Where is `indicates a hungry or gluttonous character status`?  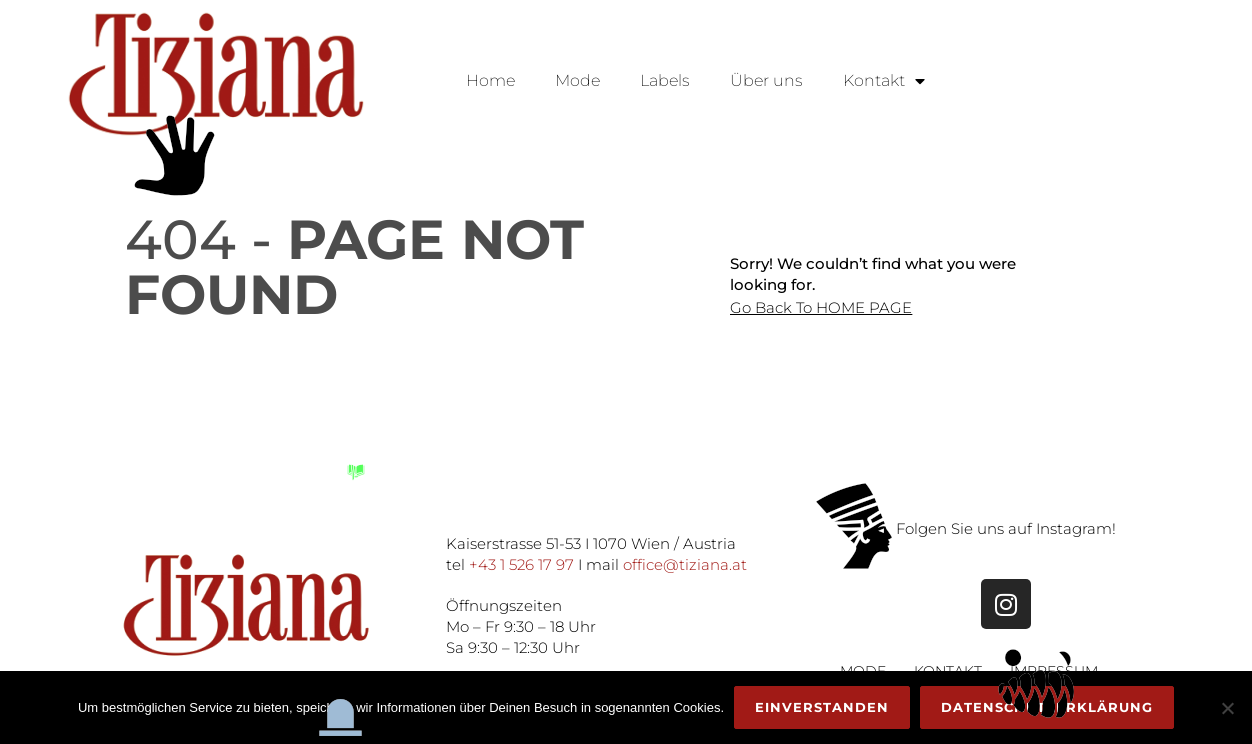 indicates a hungry or gluttonous character status is located at coordinates (1036, 684).